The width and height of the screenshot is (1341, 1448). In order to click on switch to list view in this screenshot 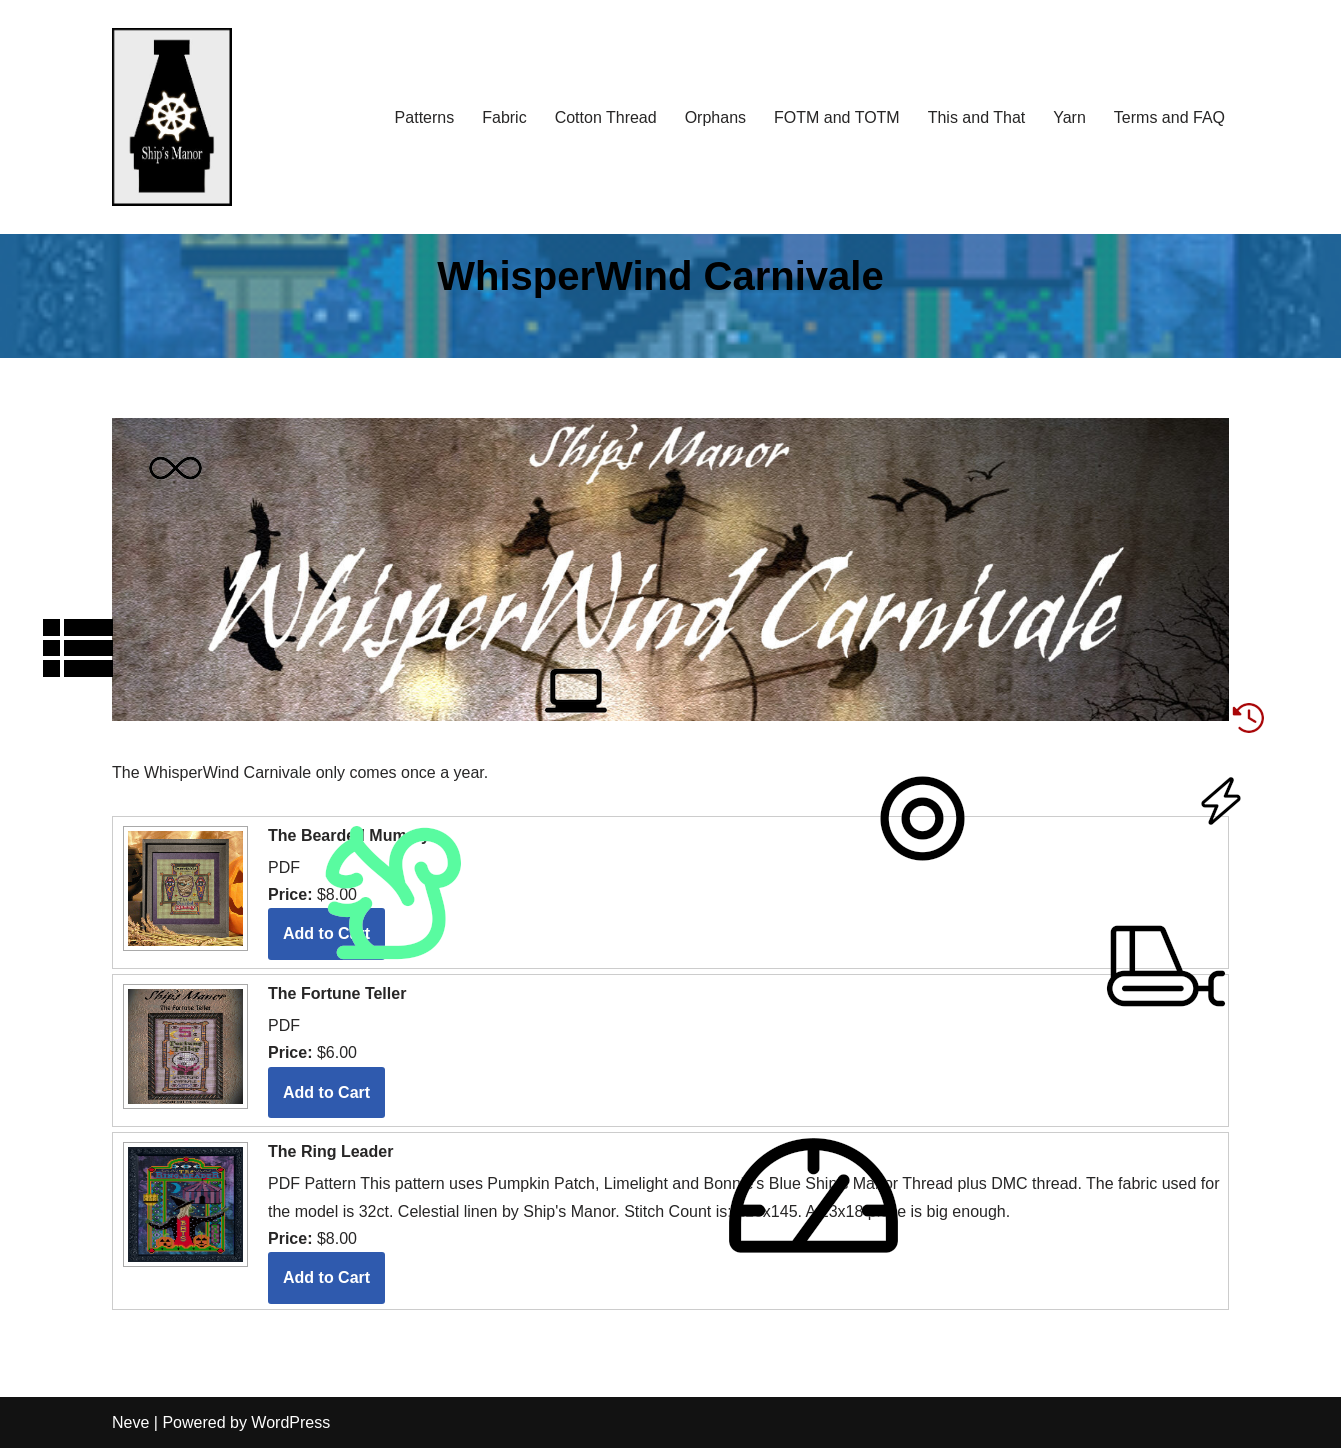, I will do `click(80, 648)`.